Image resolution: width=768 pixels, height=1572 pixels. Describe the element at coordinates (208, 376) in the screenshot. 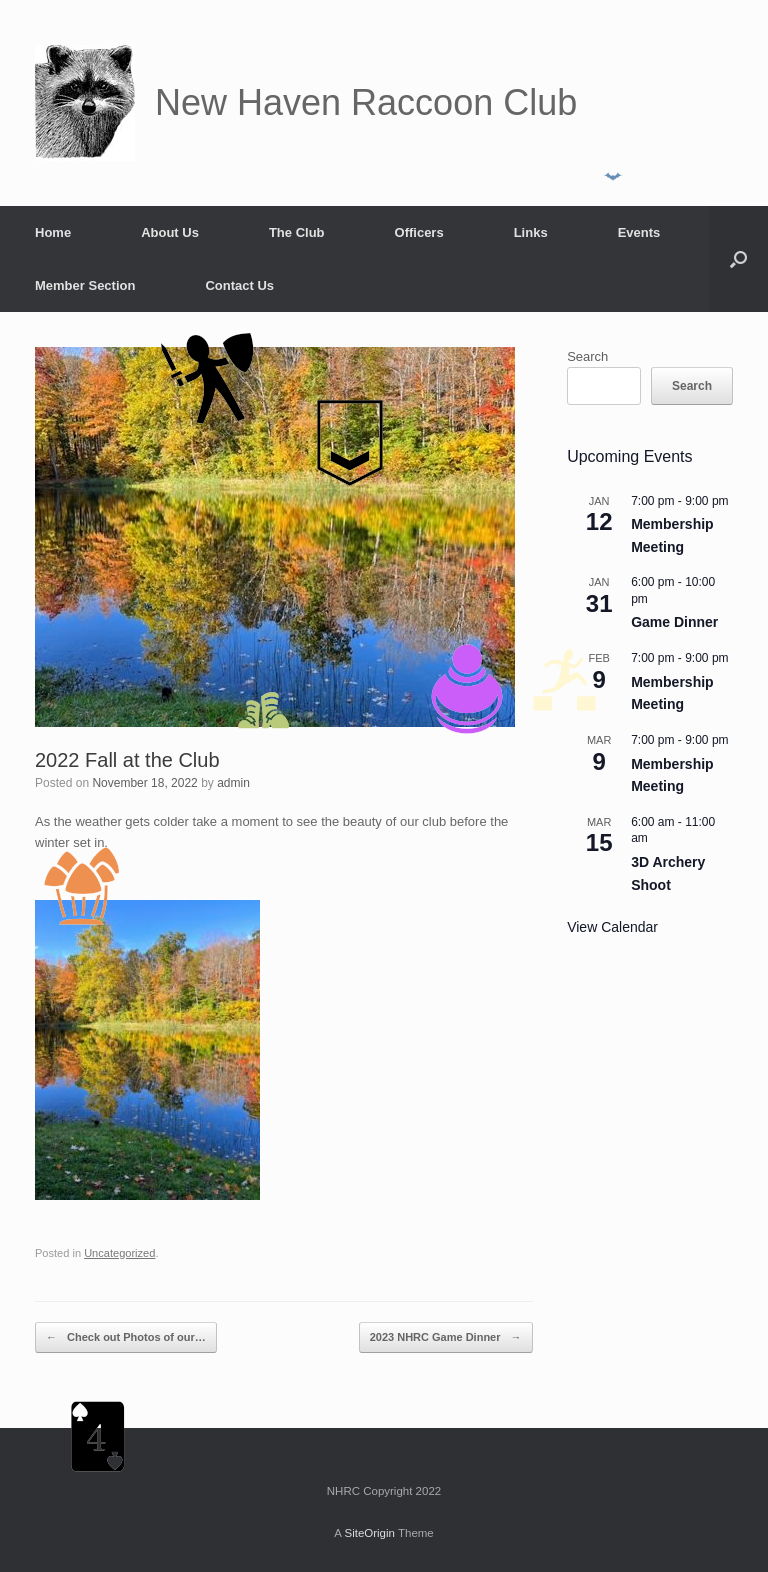

I see `select warrior or fighter class` at that location.